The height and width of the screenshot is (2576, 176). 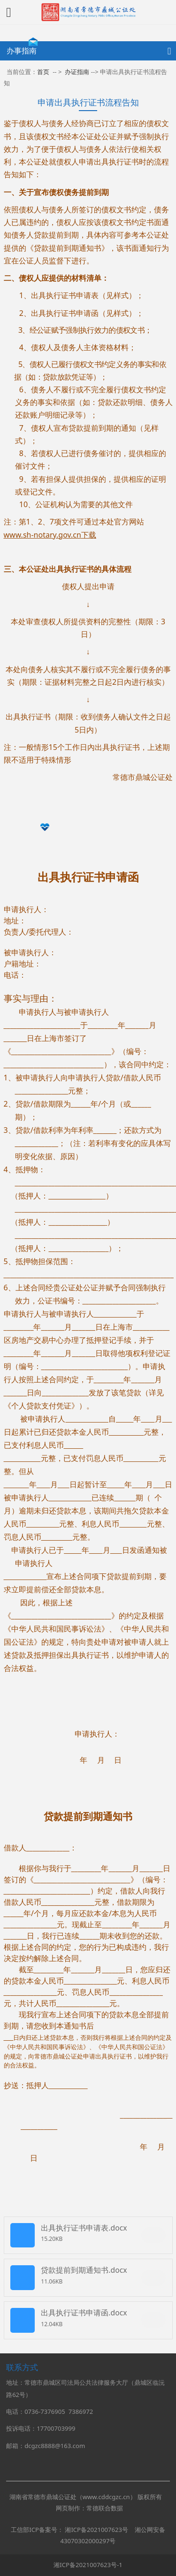 What do you see at coordinates (45, 827) in the screenshot?
I see `open the health app` at bounding box center [45, 827].